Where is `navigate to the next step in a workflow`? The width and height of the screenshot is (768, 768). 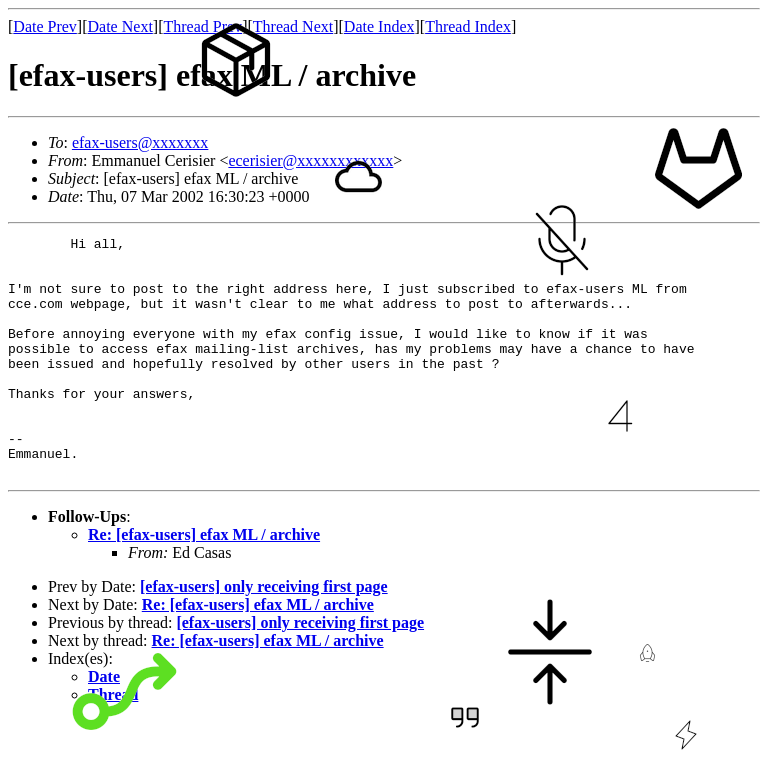 navigate to the next step in a workflow is located at coordinates (124, 691).